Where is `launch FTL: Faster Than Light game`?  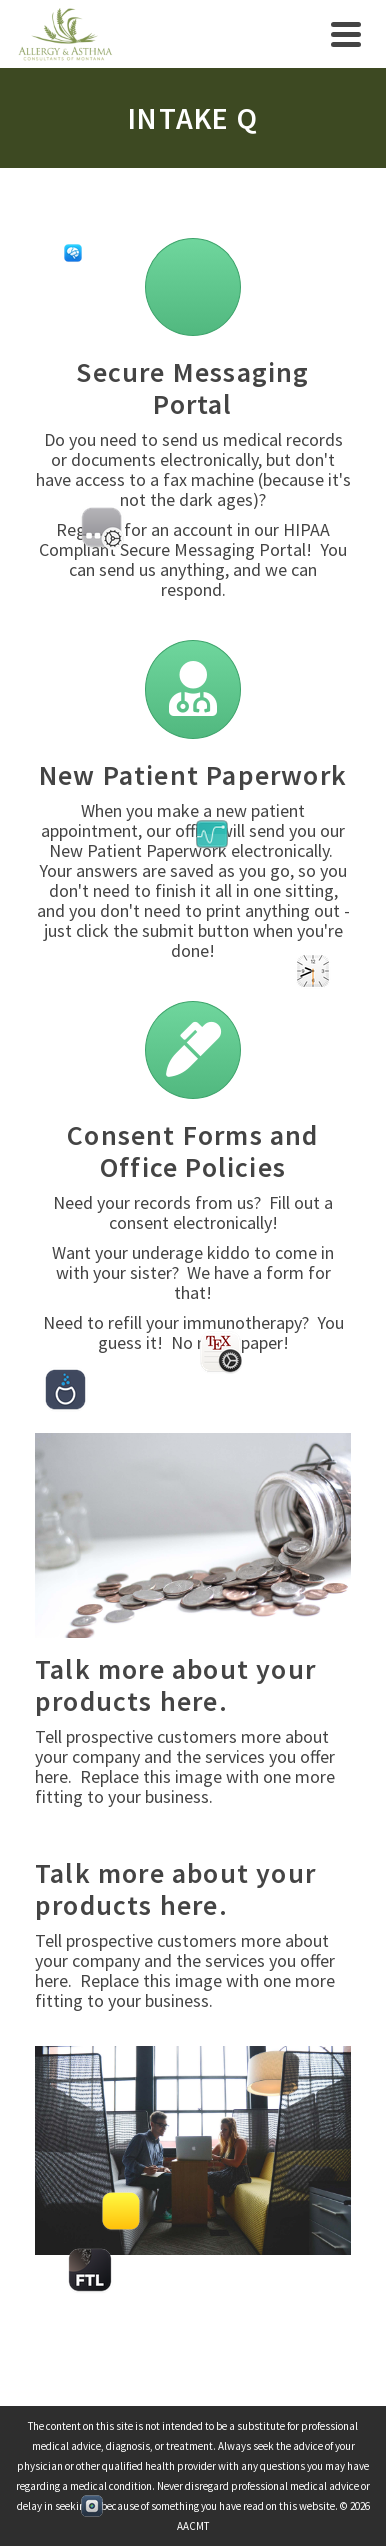 launch FTL: Faster Than Light game is located at coordinates (90, 2270).